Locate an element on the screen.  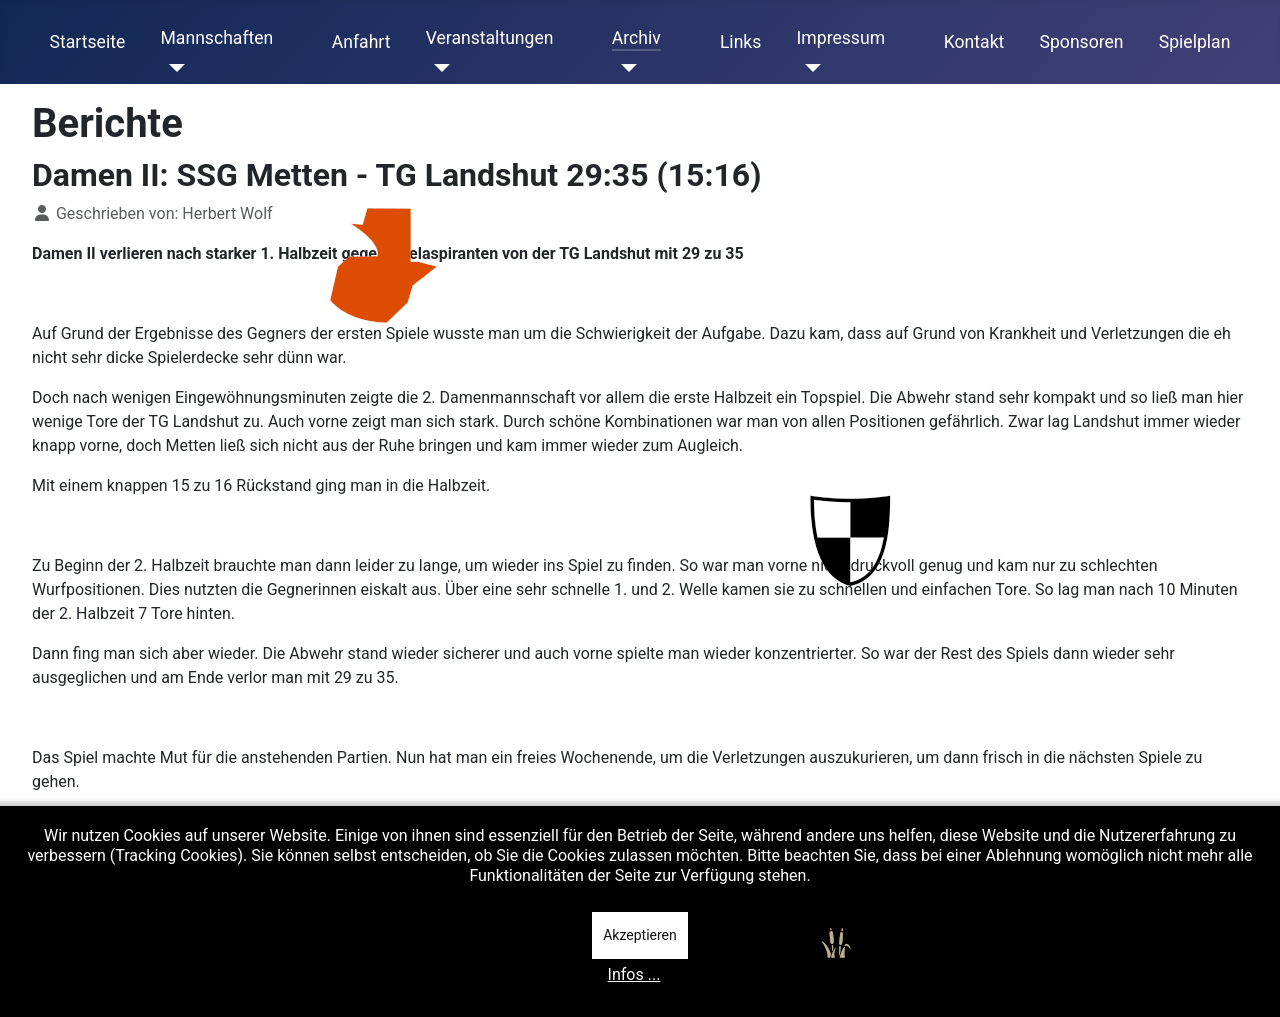
select Guatemala as your country or region is located at coordinates (383, 265).